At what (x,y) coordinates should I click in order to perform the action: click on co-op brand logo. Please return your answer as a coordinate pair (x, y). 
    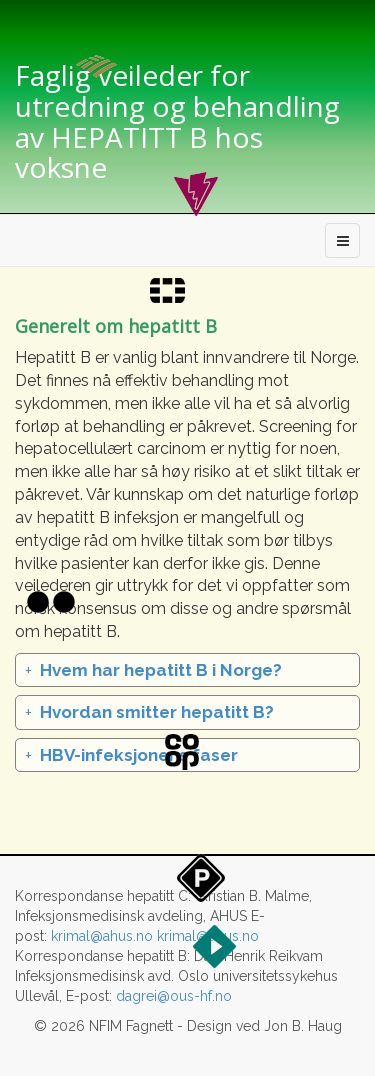
    Looking at the image, I should click on (182, 752).